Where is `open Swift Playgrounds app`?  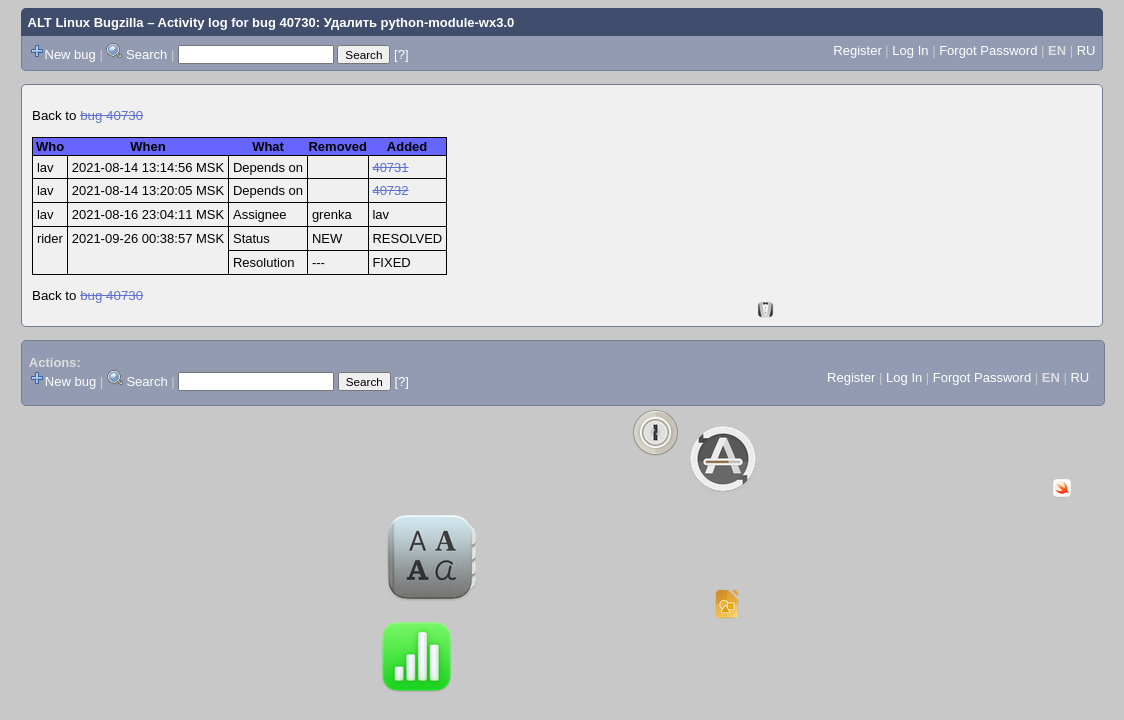
open Swift Playgrounds app is located at coordinates (1062, 488).